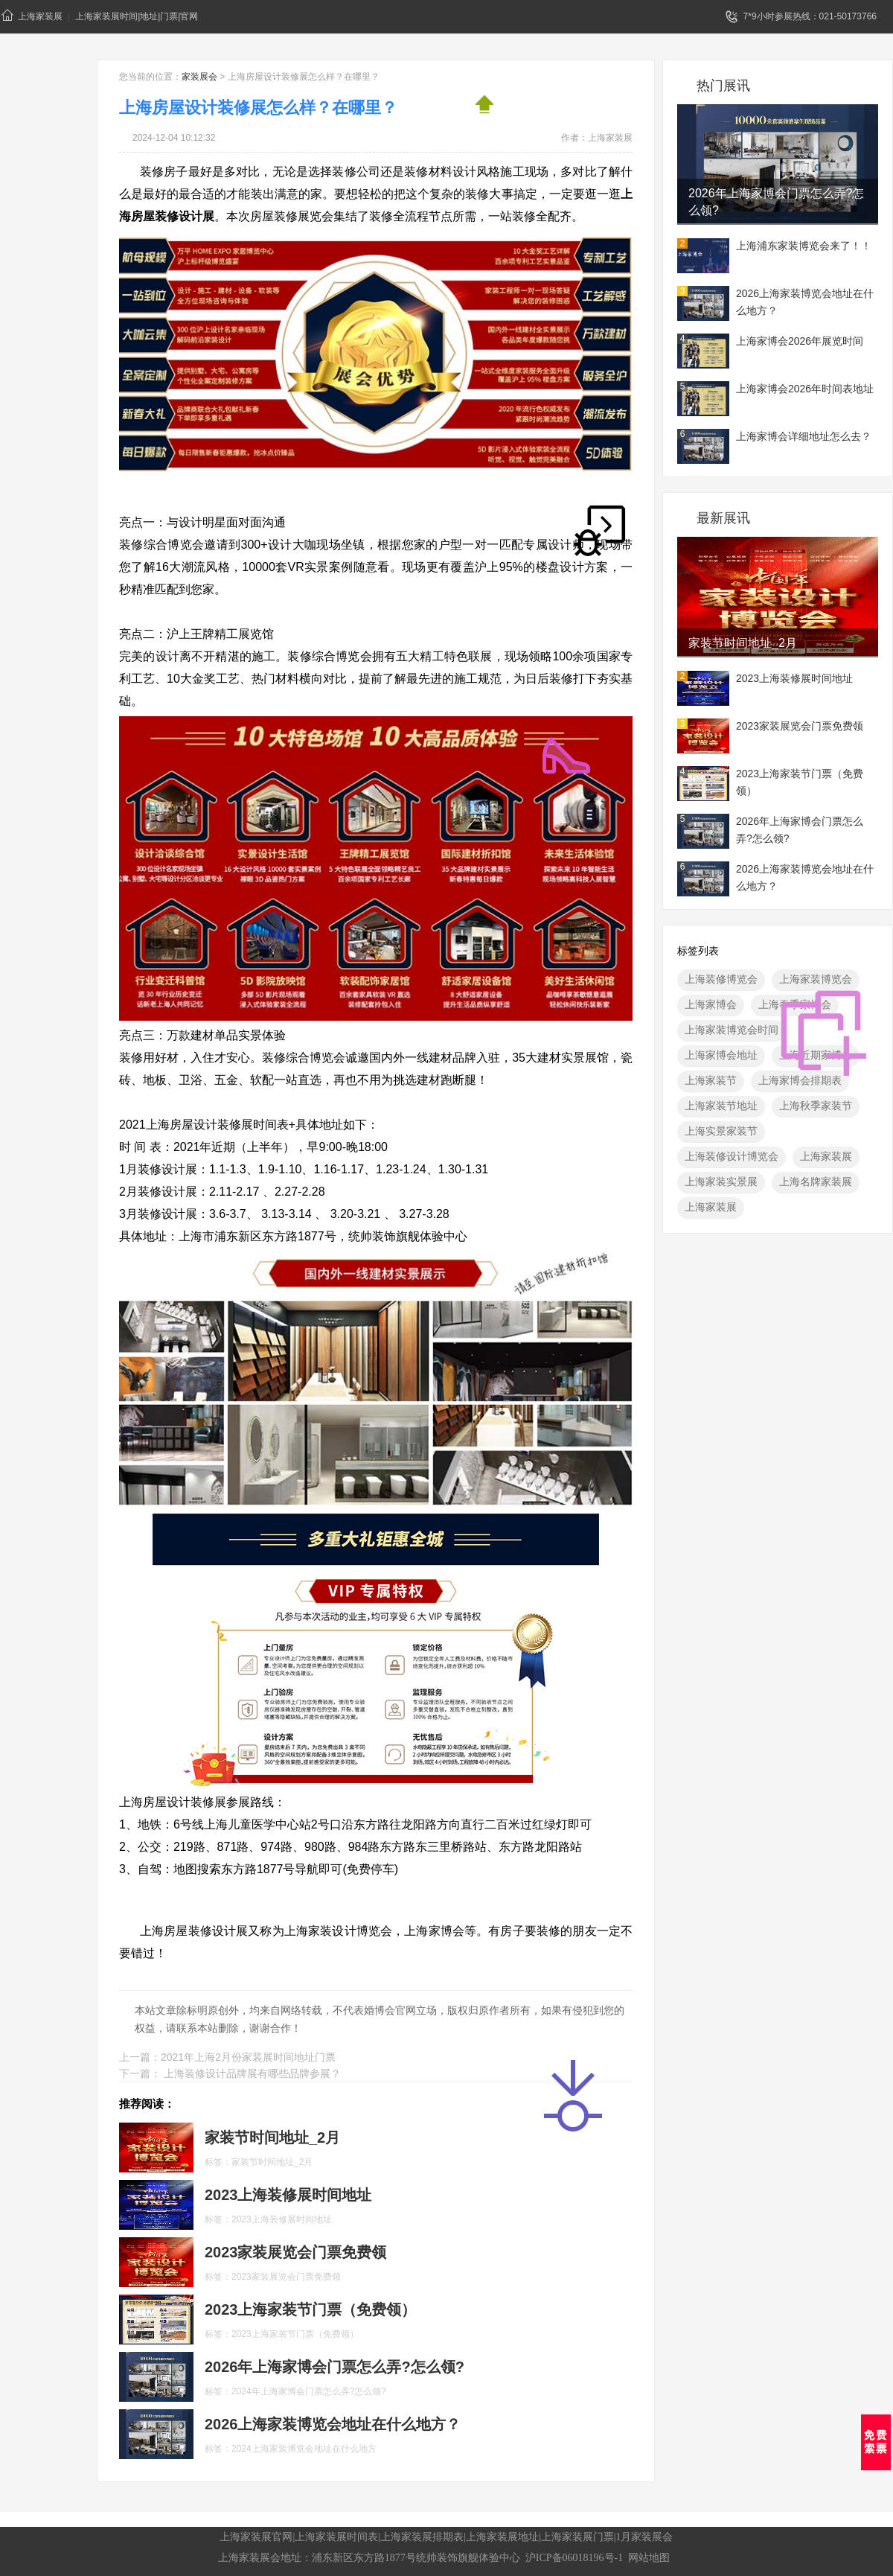  I want to click on create a new collection, so click(821, 1030).